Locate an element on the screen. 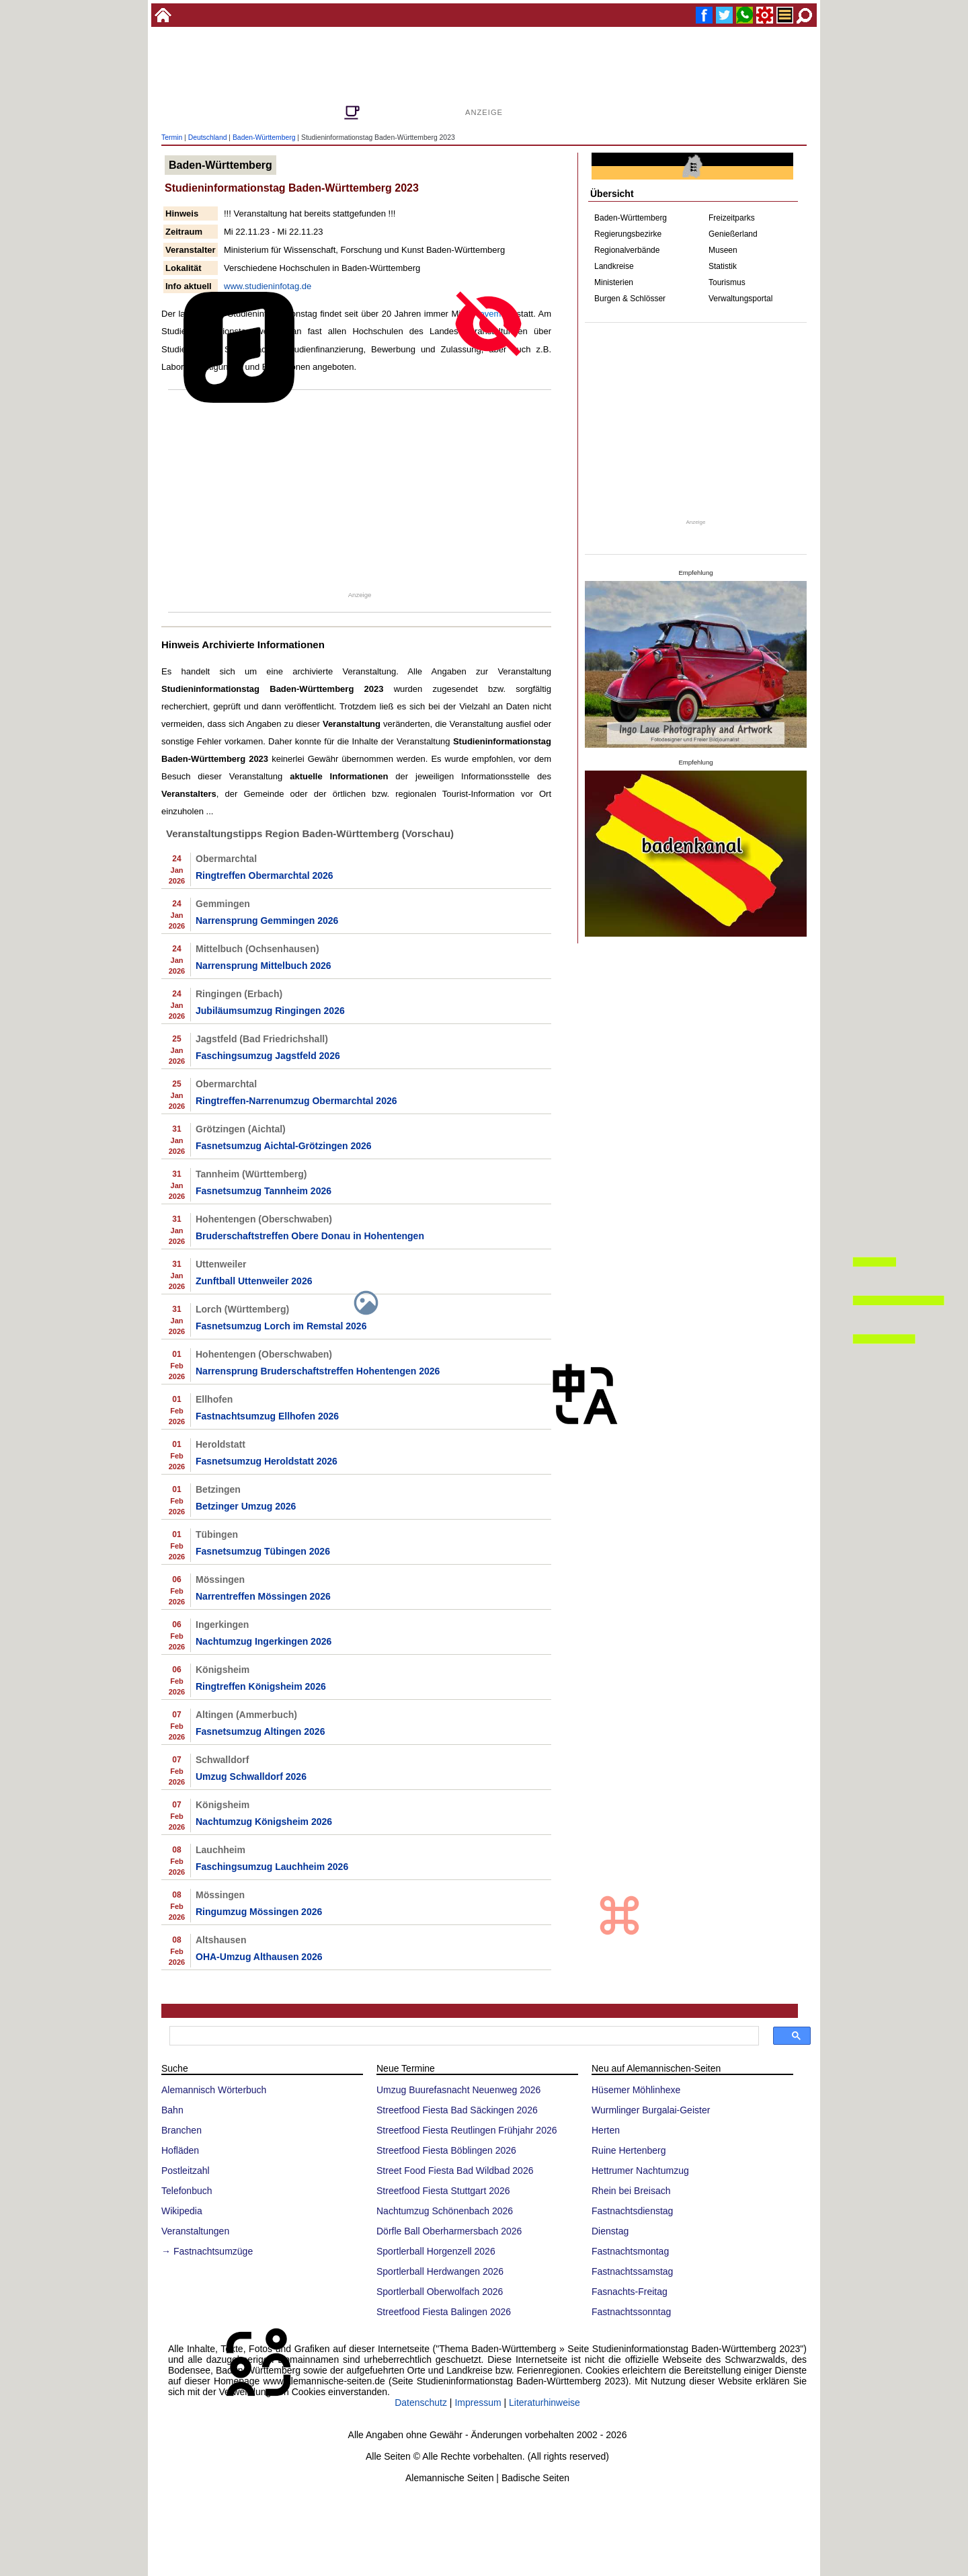 Image resolution: width=968 pixels, height=2576 pixels. peer-to-peer connection or transfer is located at coordinates (258, 2364).